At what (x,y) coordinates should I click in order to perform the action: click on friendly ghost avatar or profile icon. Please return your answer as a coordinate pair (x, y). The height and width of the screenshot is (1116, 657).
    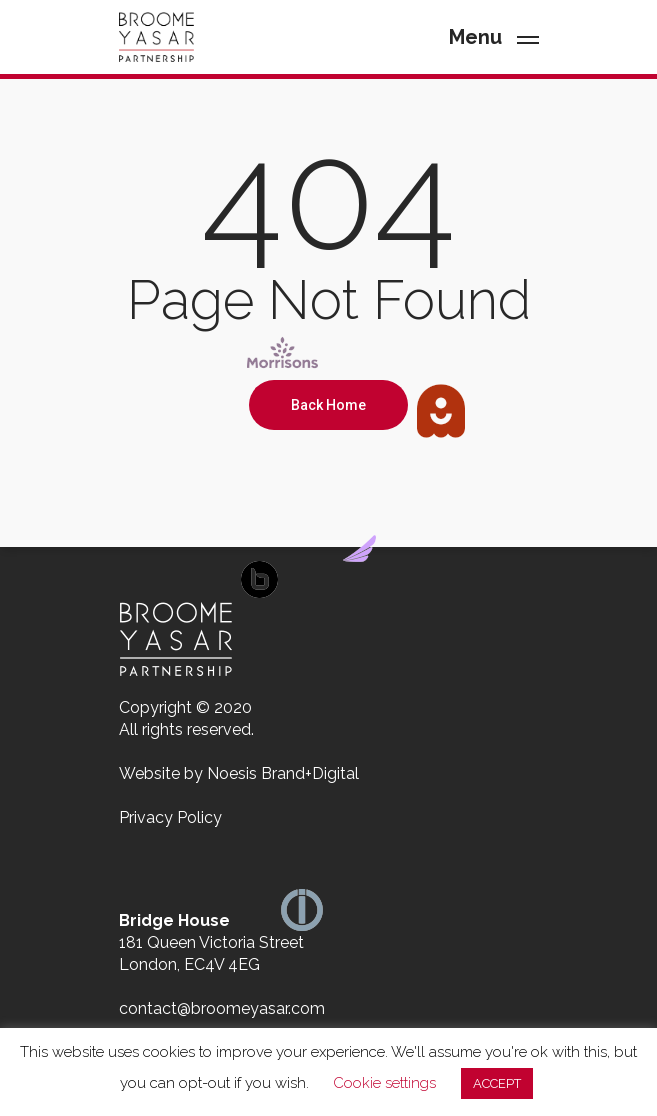
    Looking at the image, I should click on (441, 411).